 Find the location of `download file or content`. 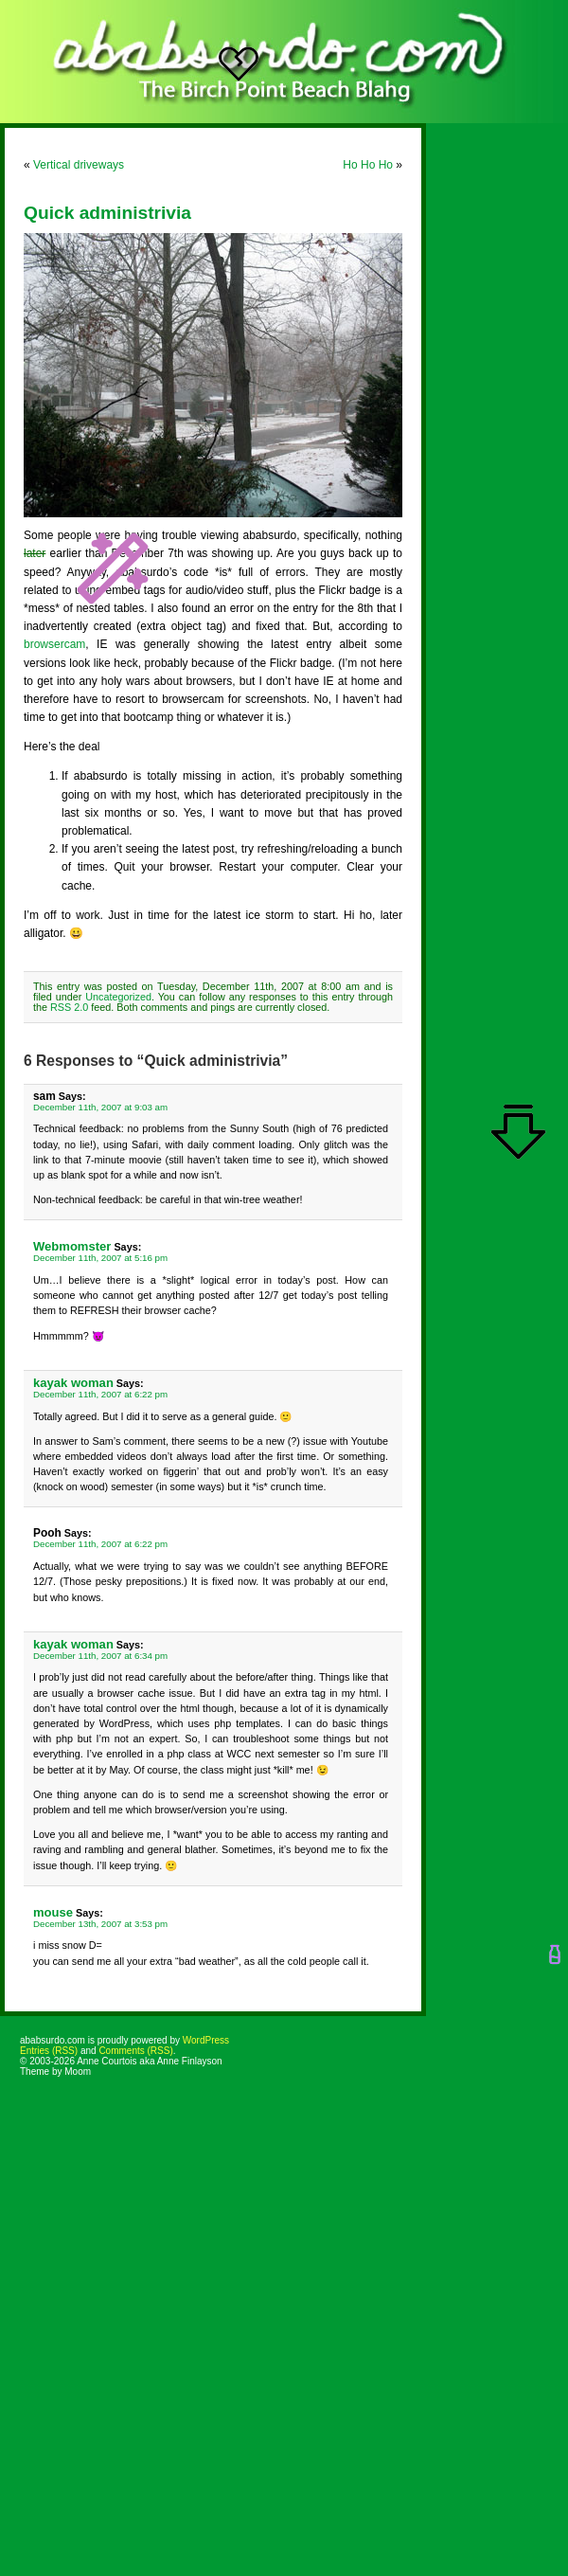

download file or content is located at coordinates (518, 1129).